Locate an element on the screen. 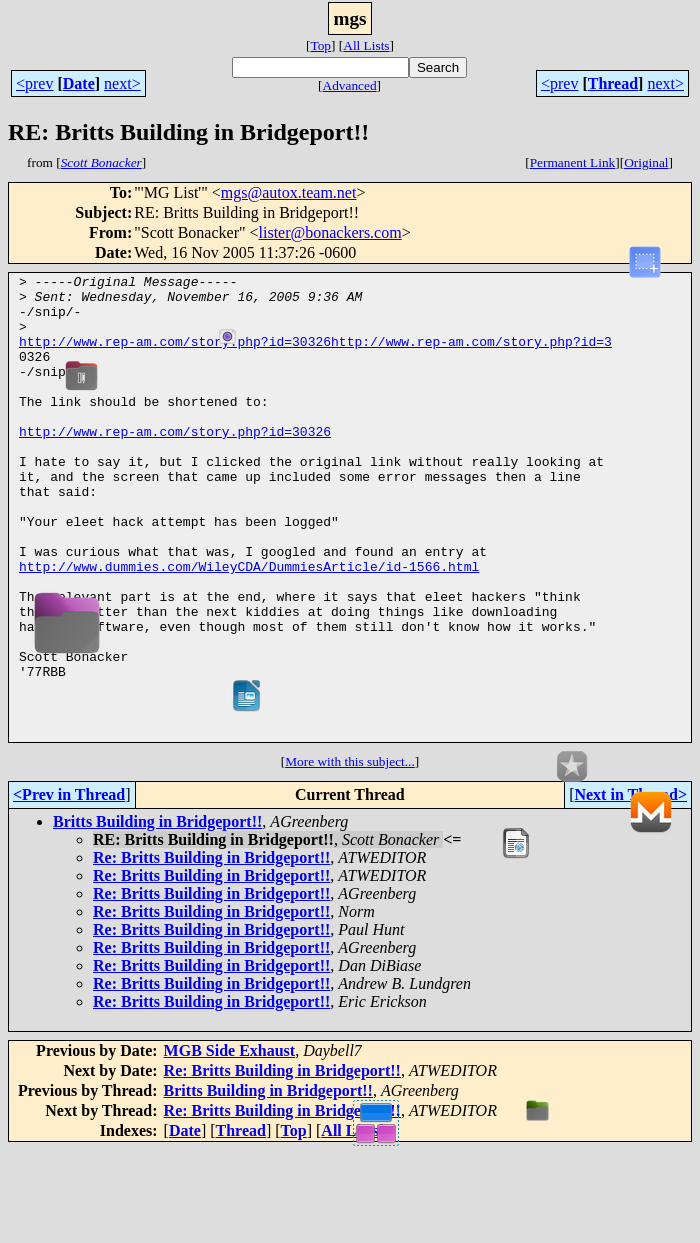 This screenshot has width=700, height=1243. access your templates folder is located at coordinates (81, 375).